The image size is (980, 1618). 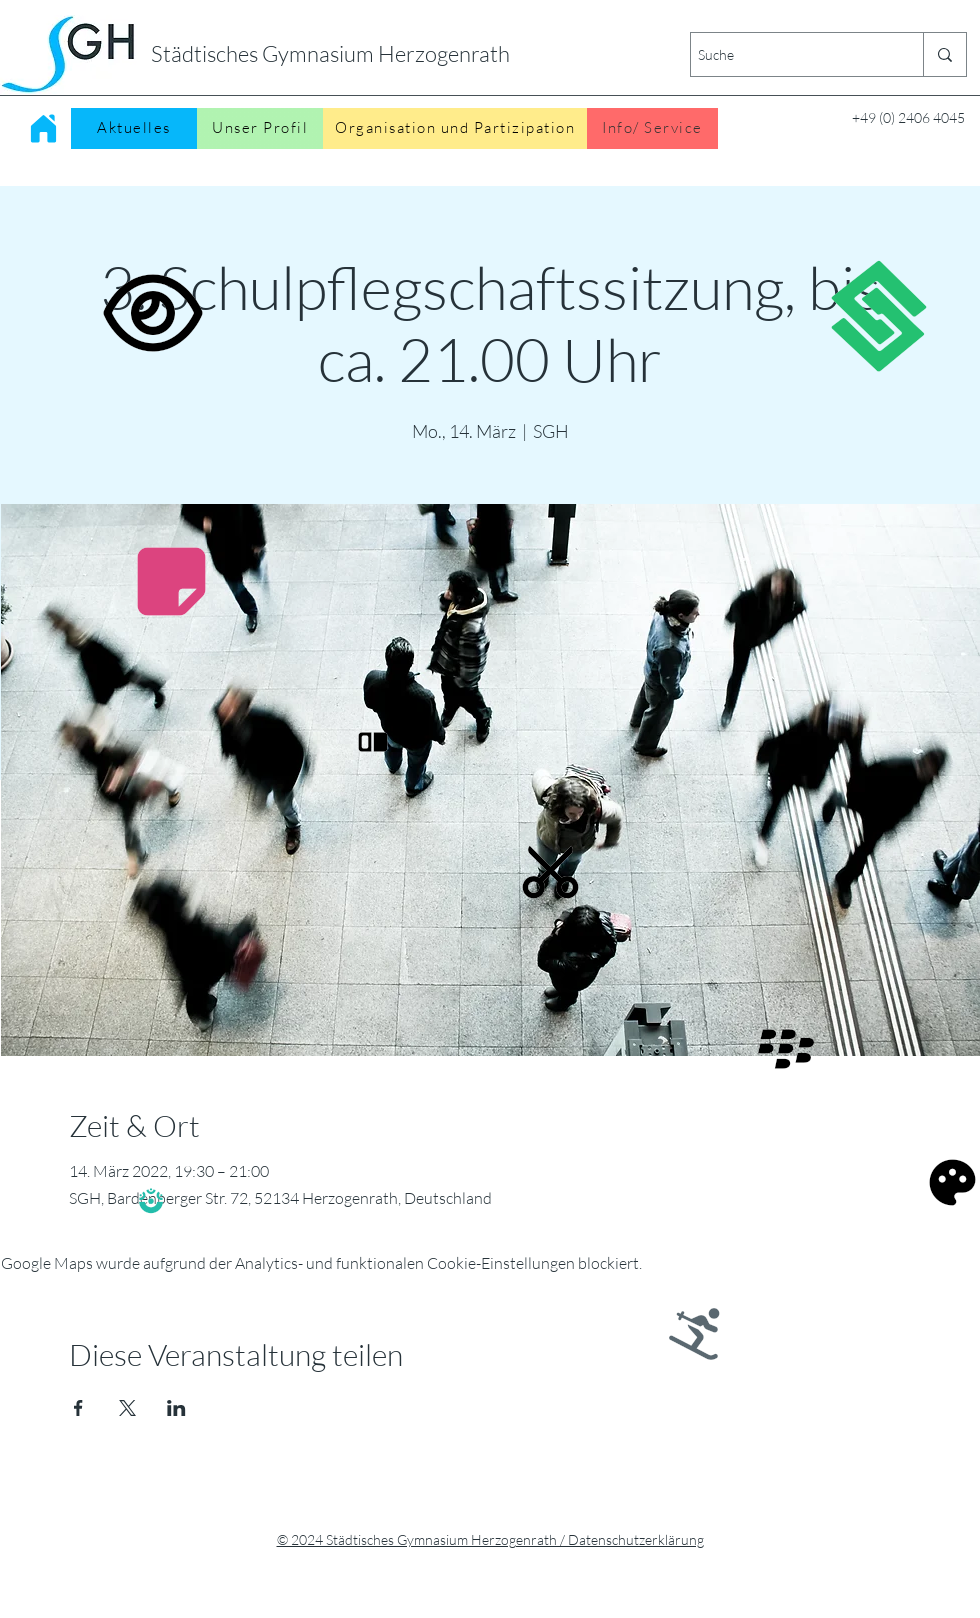 What do you see at coordinates (171, 581) in the screenshot?
I see `add a new sticky note` at bounding box center [171, 581].